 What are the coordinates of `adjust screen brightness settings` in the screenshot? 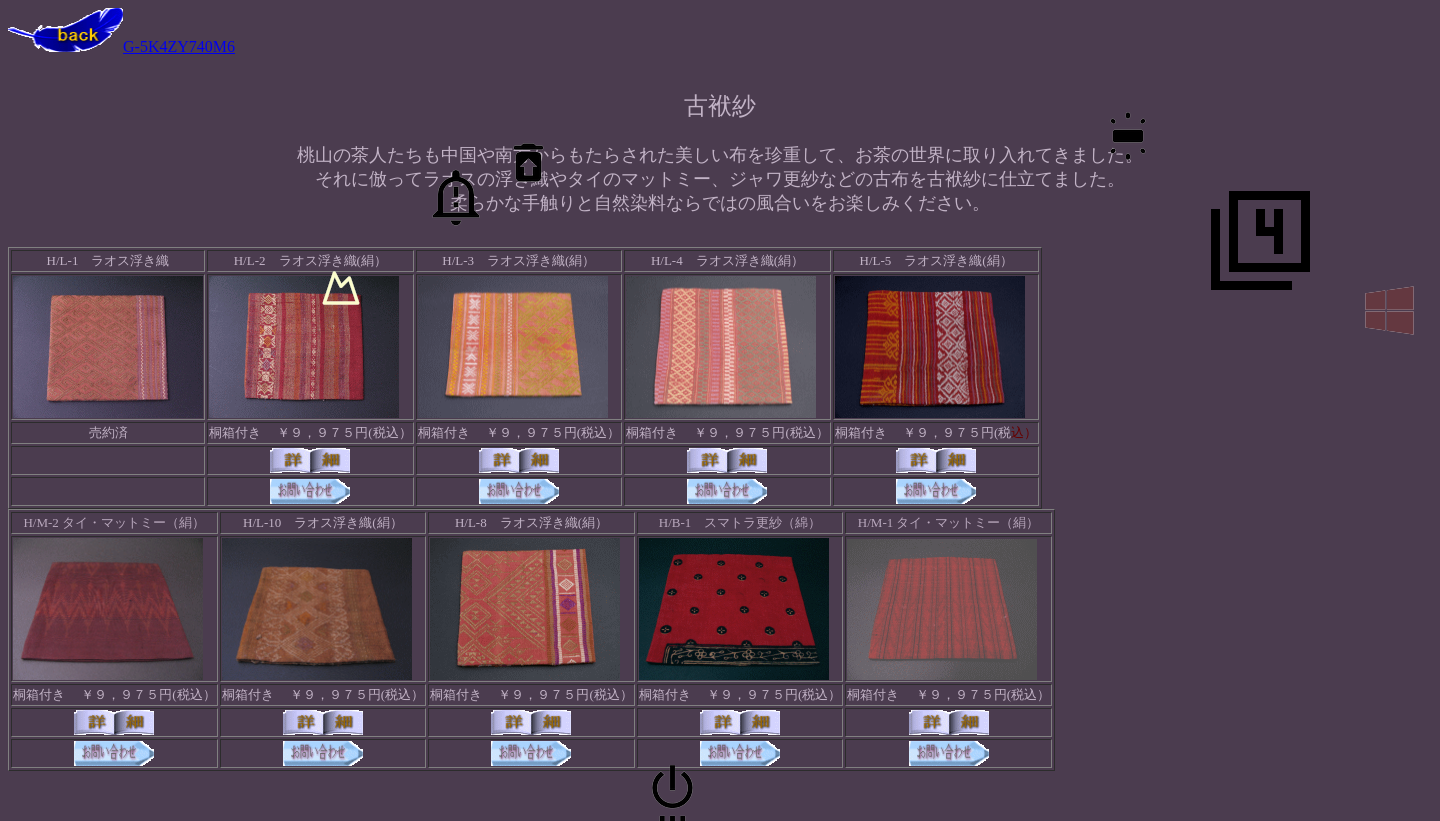 It's located at (1128, 136).